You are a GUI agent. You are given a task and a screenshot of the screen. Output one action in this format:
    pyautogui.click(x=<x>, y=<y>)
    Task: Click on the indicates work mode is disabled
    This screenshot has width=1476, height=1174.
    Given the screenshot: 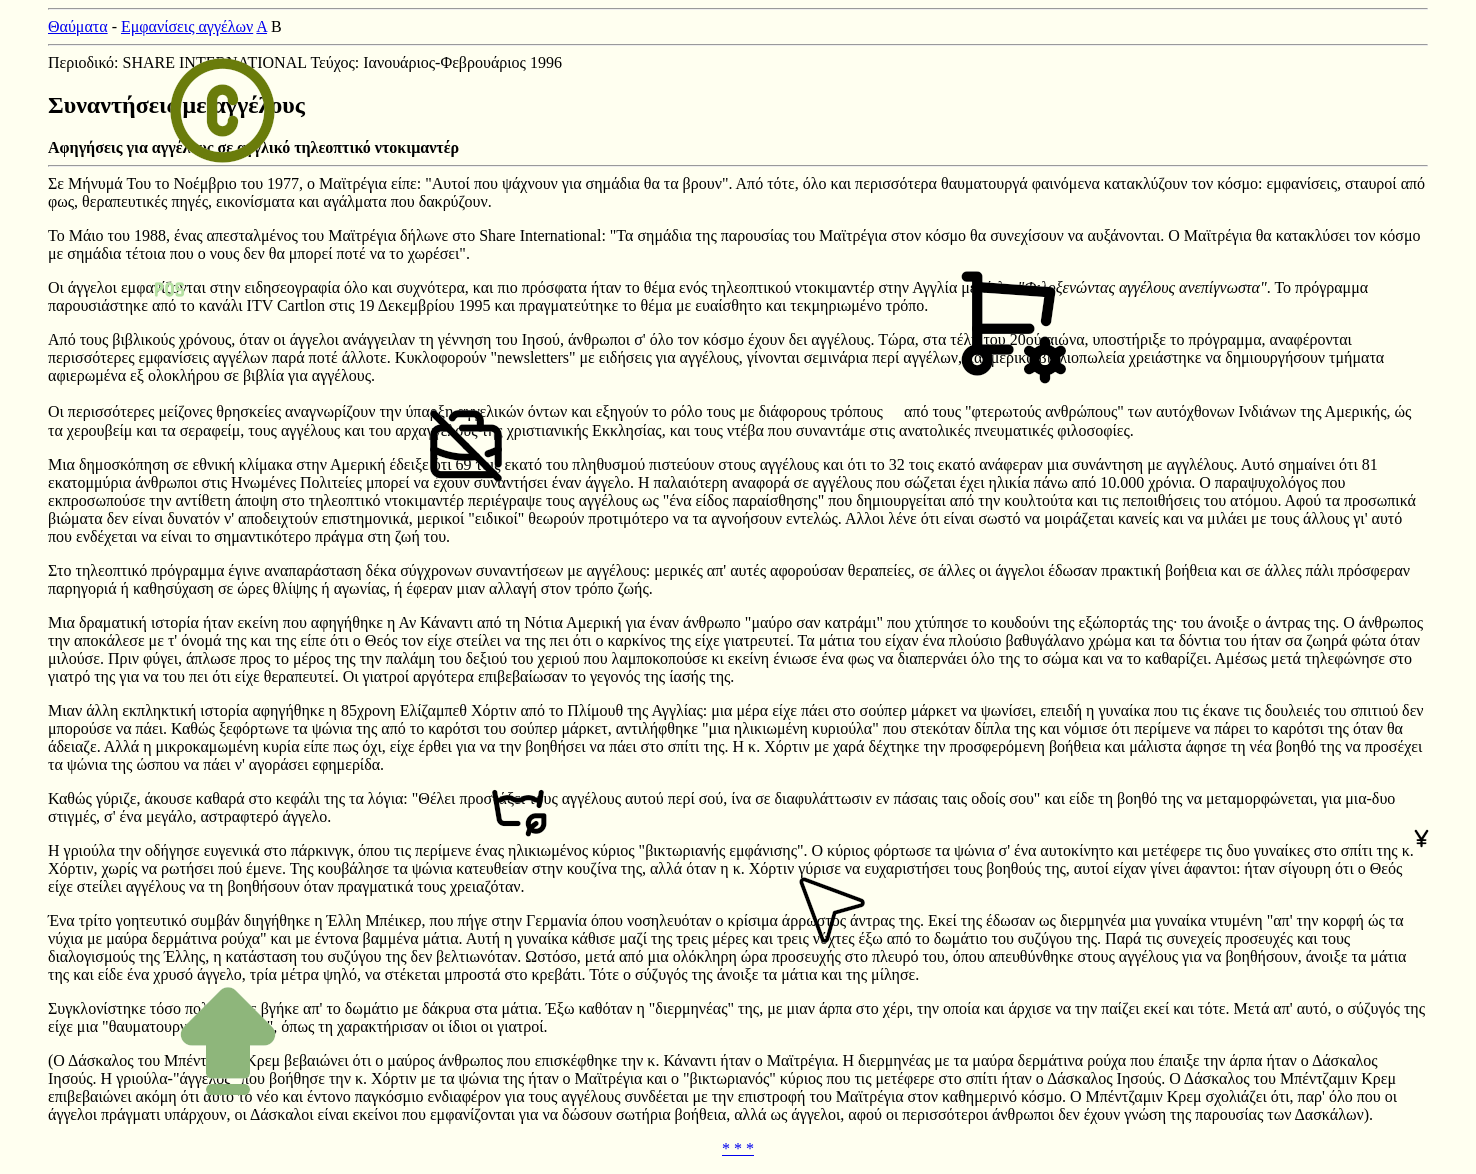 What is the action you would take?
    pyautogui.click(x=466, y=446)
    